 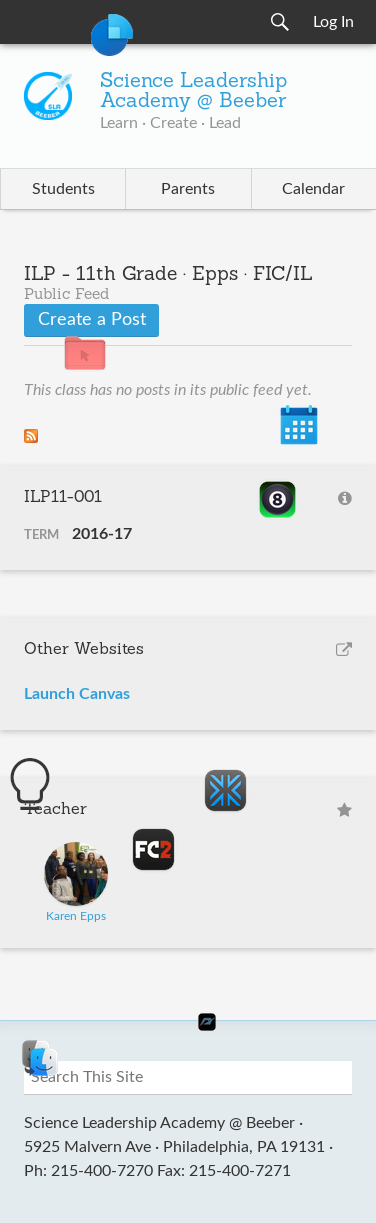 What do you see at coordinates (112, 35) in the screenshot?
I see `open the sales app` at bounding box center [112, 35].